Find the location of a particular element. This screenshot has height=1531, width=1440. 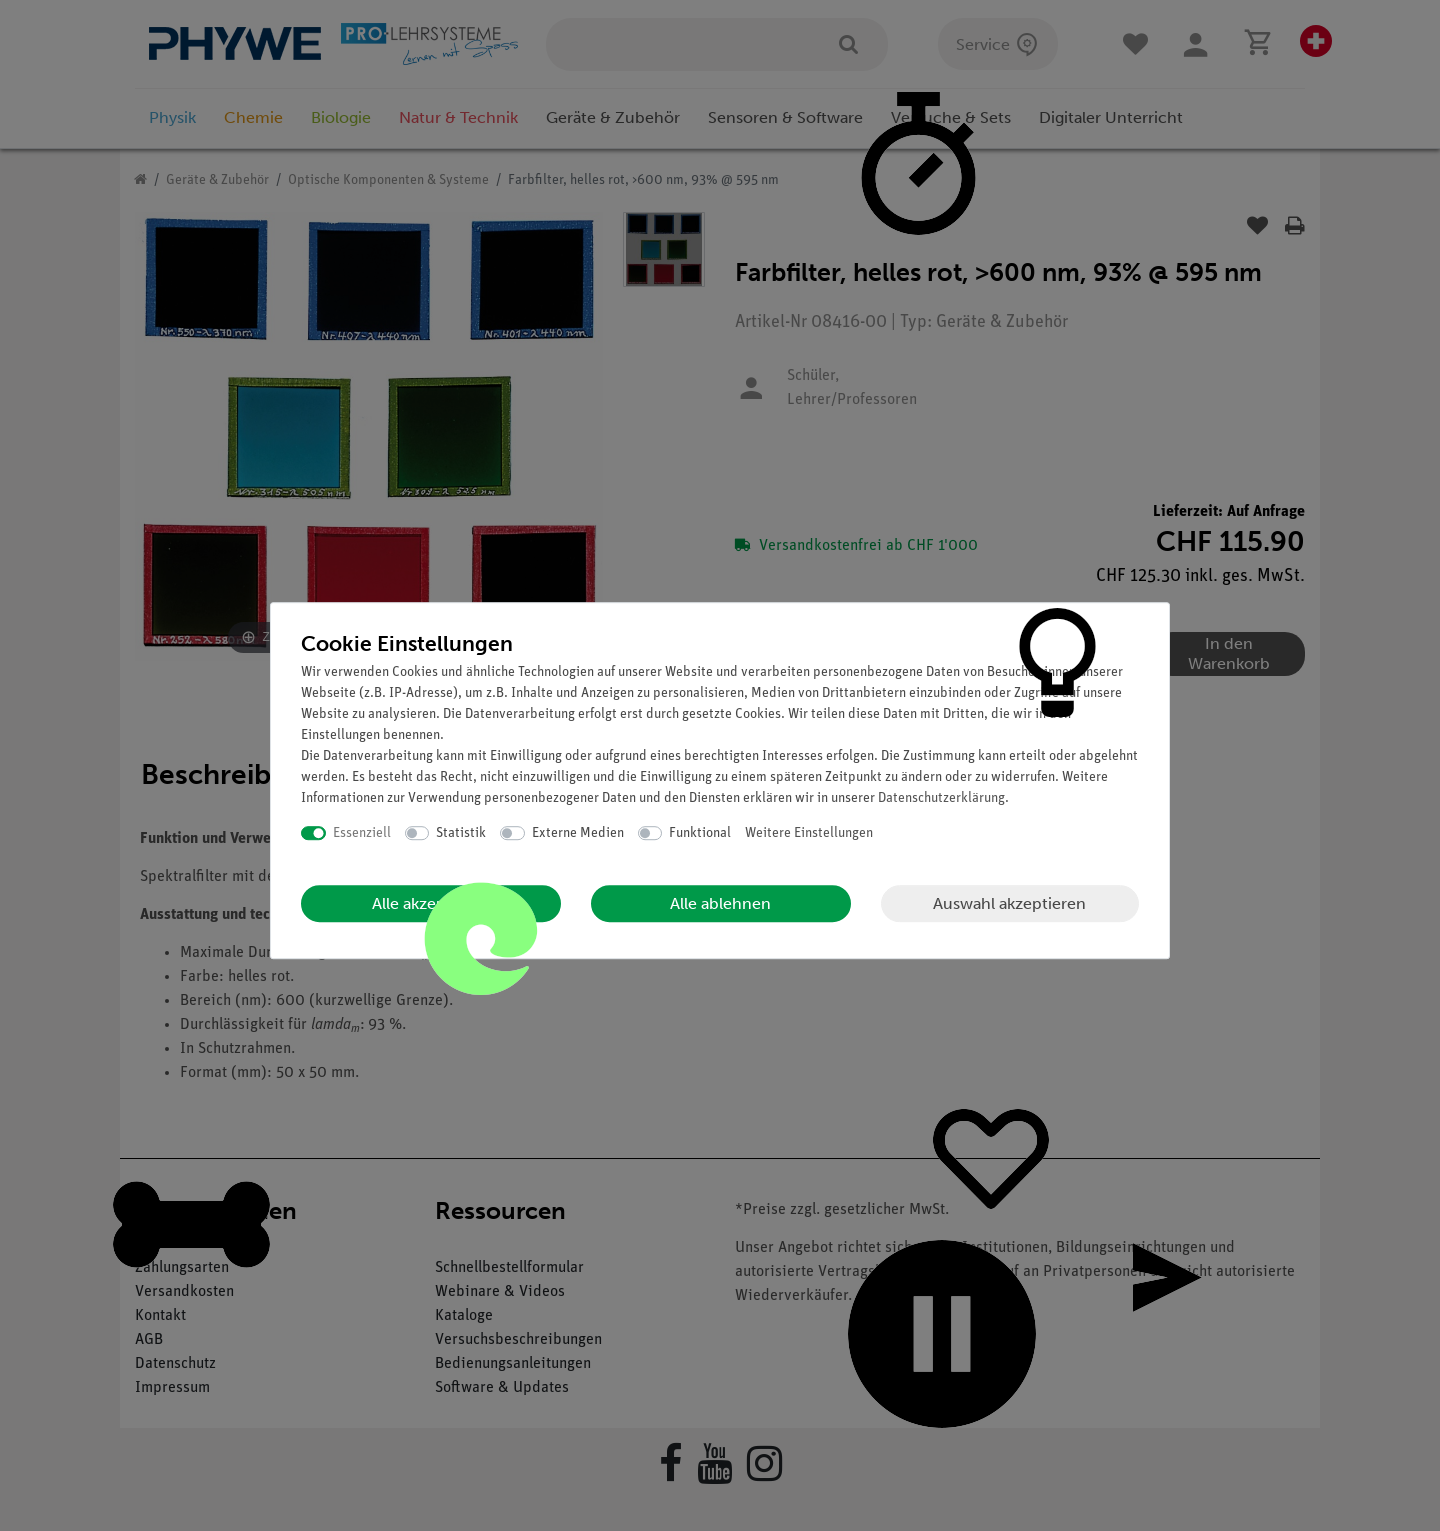

set or start a timer is located at coordinates (918, 163).